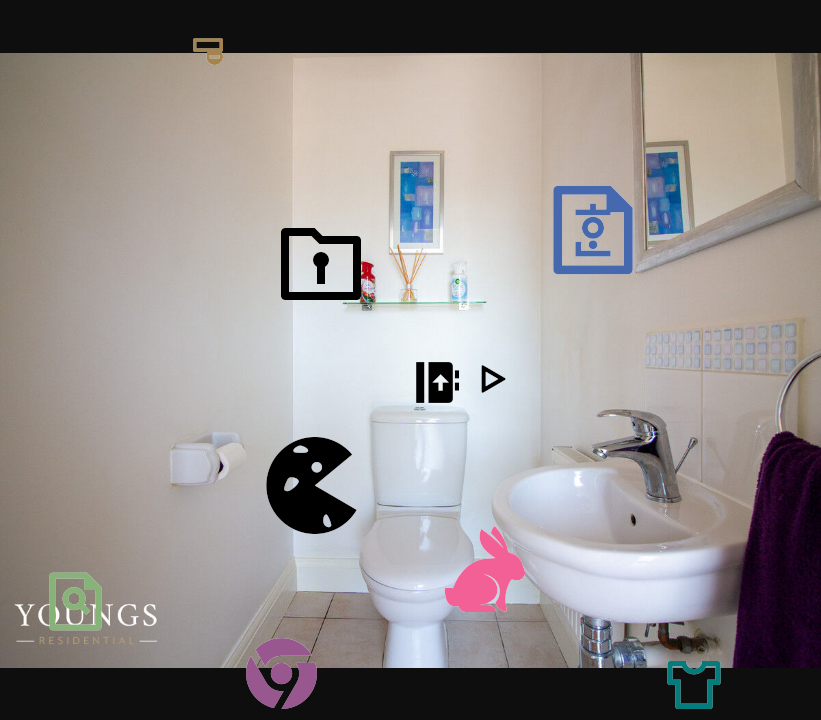  What do you see at coordinates (492, 379) in the screenshot?
I see `play media or video content` at bounding box center [492, 379].